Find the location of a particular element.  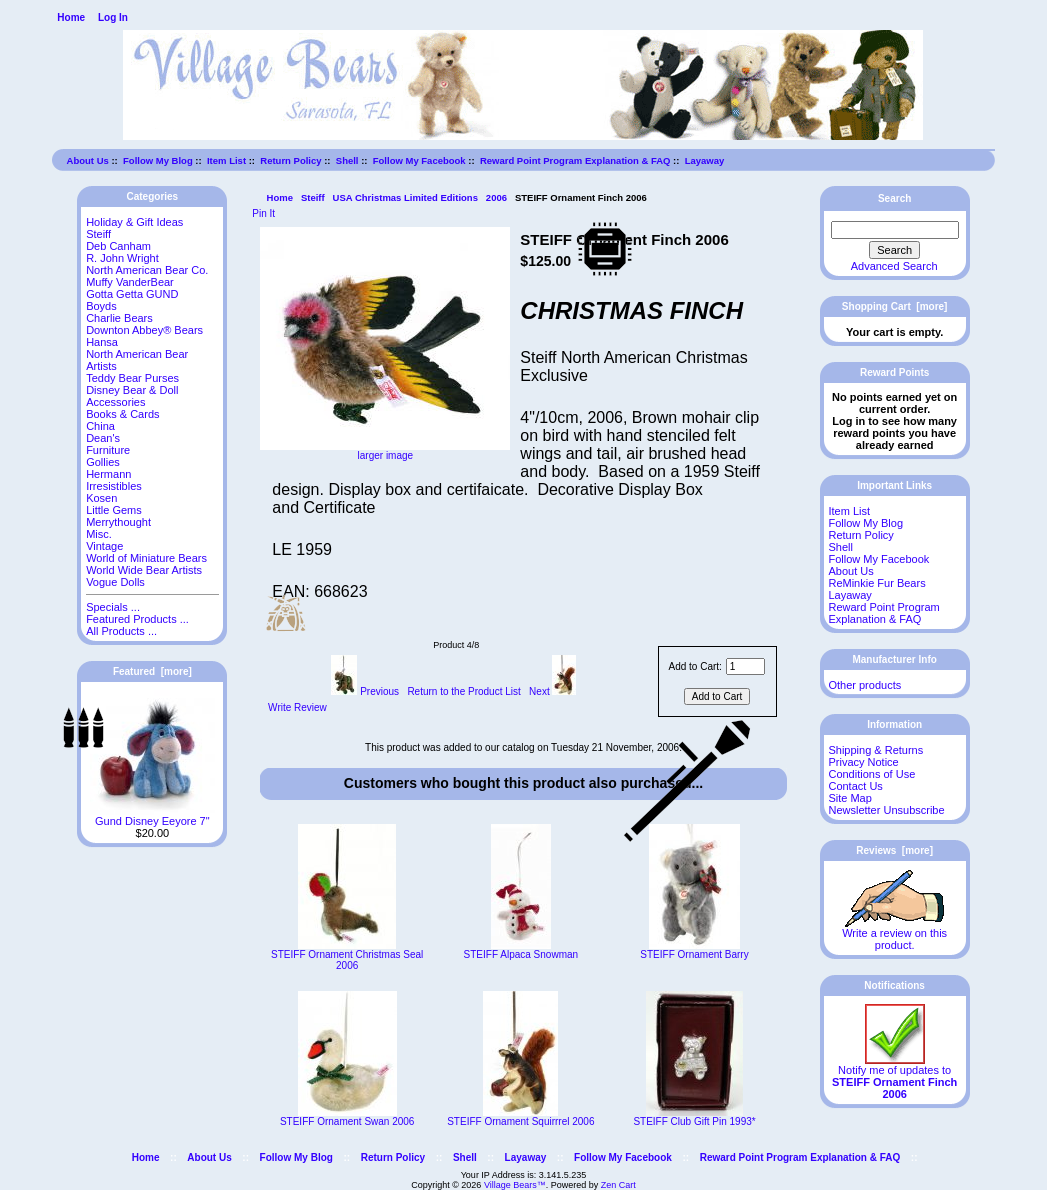

select anti-tank weapon is located at coordinates (687, 781).